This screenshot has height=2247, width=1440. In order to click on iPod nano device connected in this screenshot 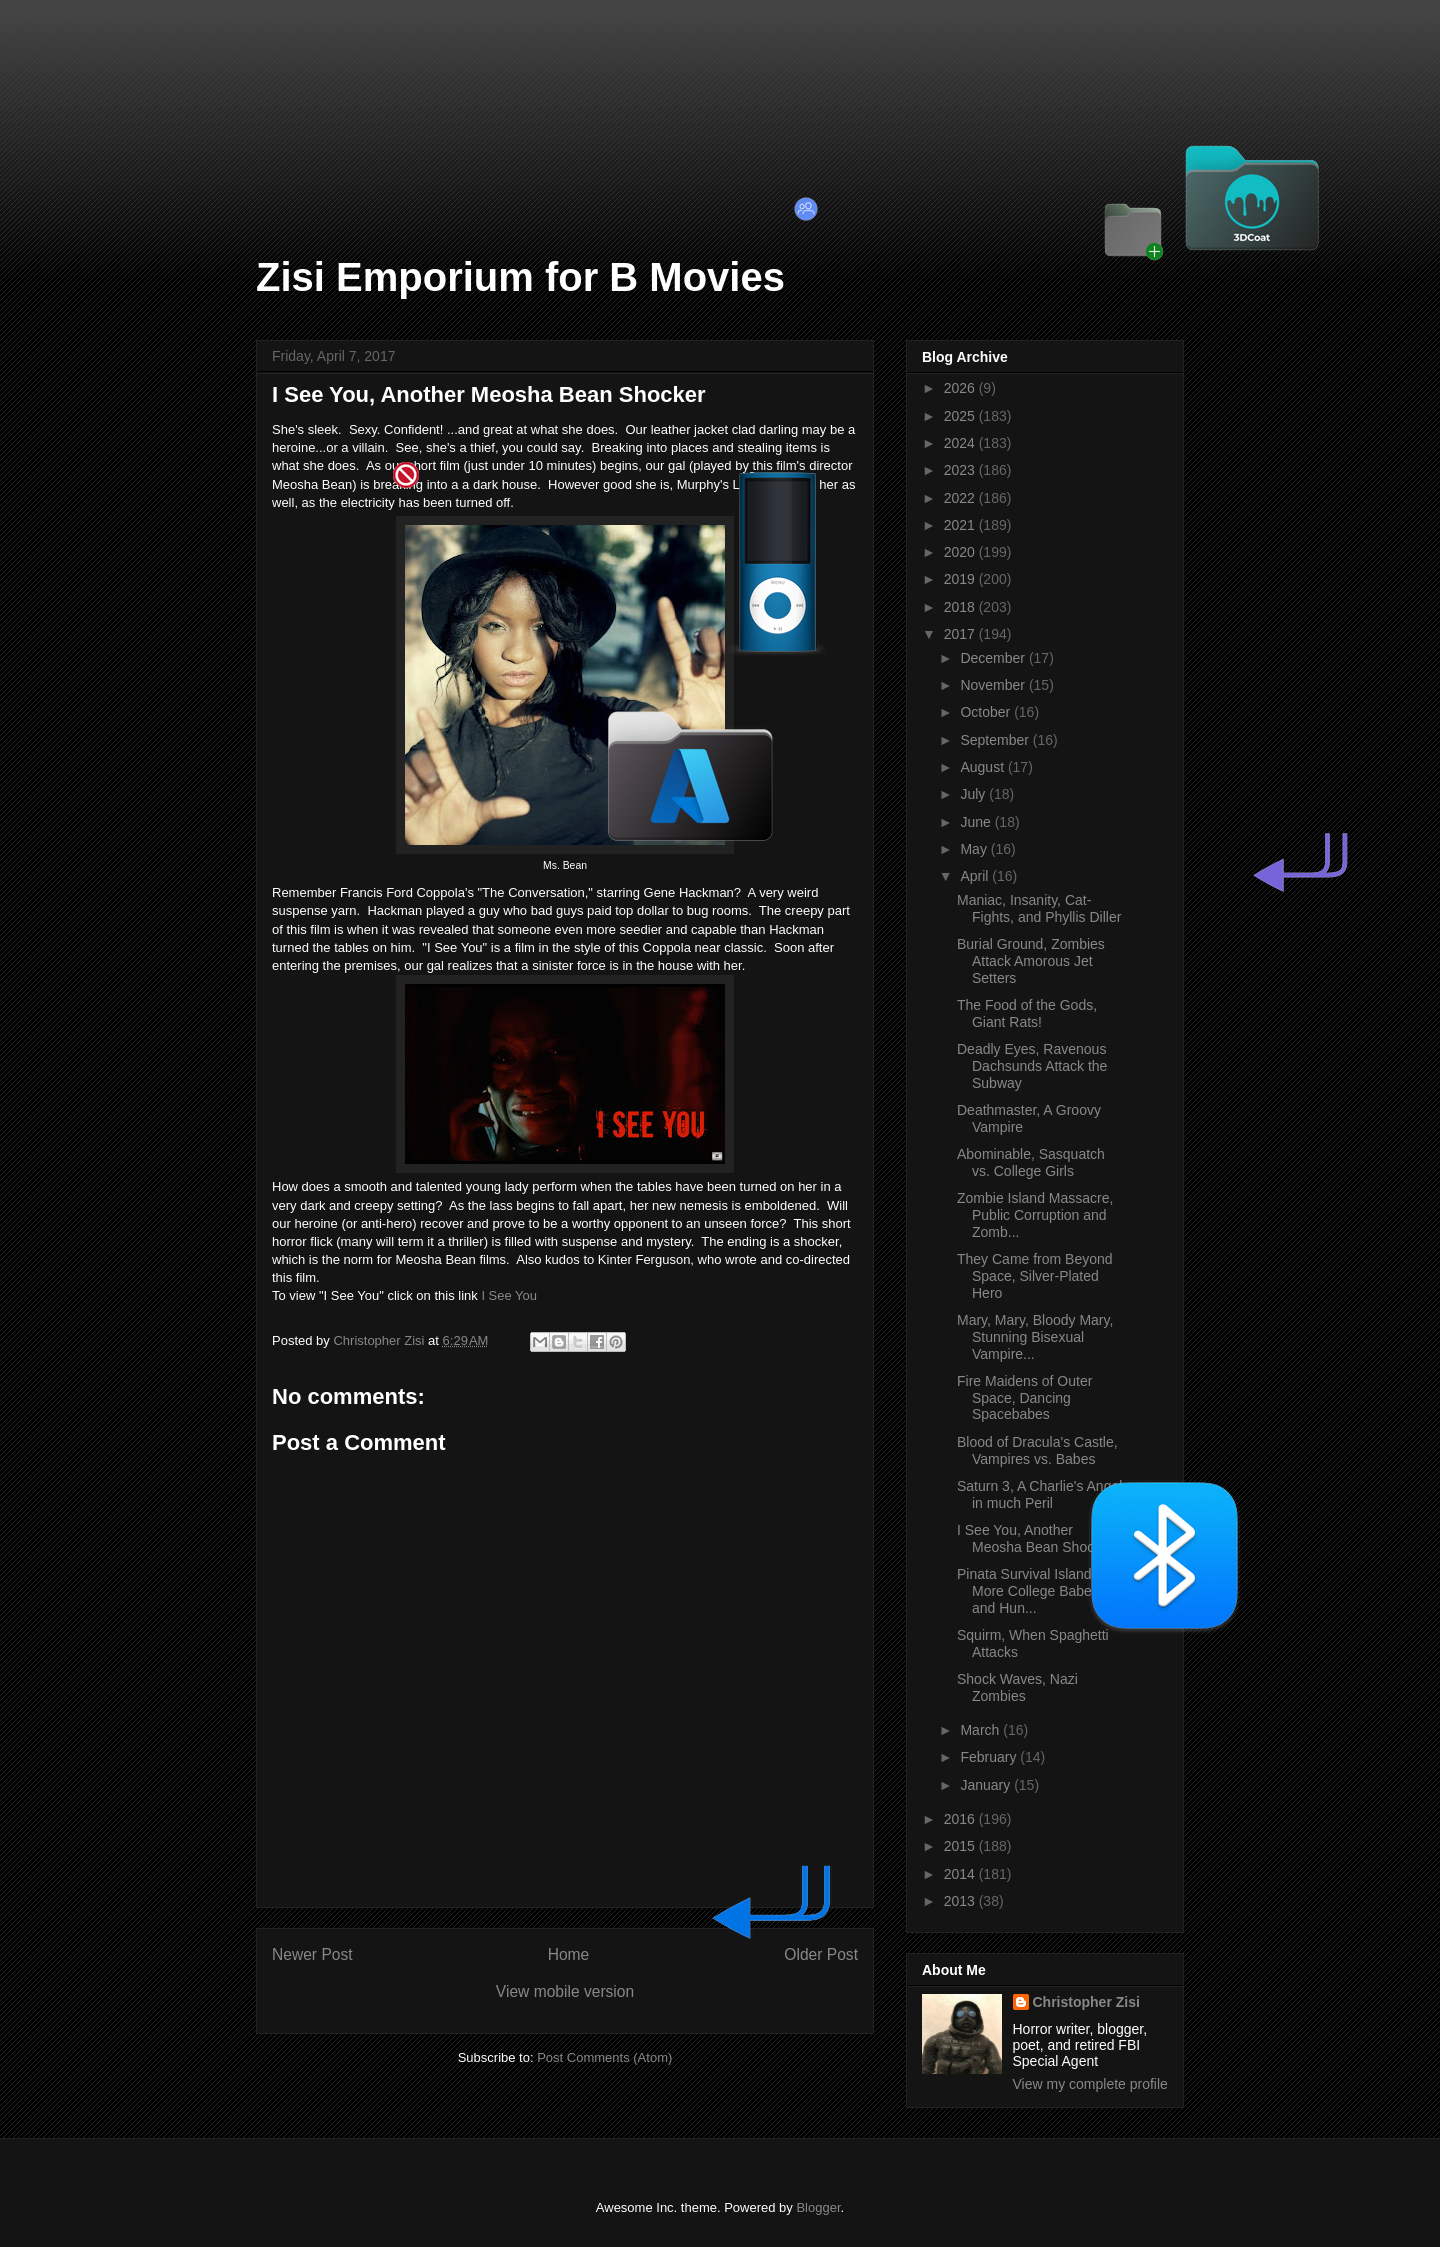, I will do `click(776, 564)`.